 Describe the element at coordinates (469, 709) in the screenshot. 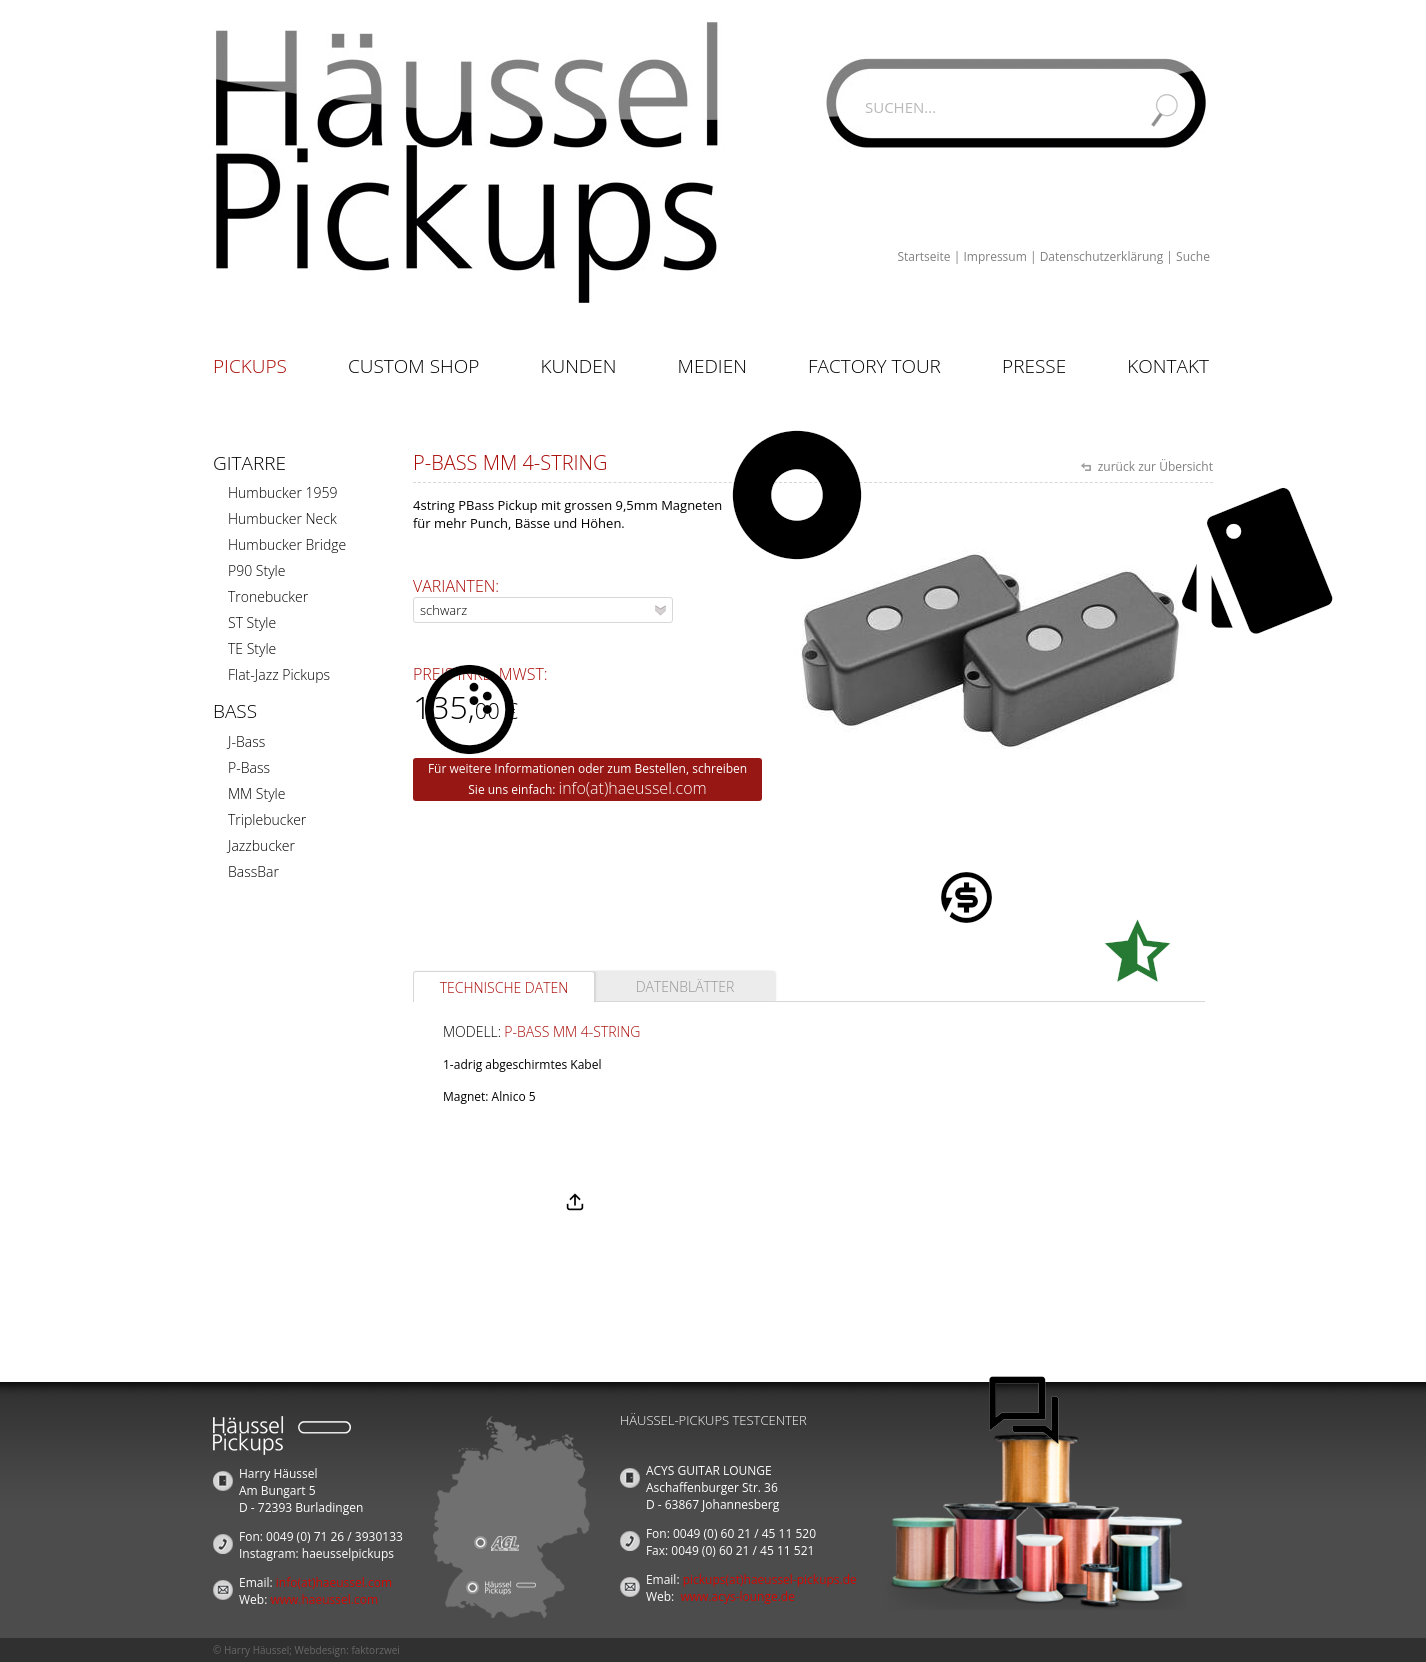

I see `access bowling game or sports app` at that location.